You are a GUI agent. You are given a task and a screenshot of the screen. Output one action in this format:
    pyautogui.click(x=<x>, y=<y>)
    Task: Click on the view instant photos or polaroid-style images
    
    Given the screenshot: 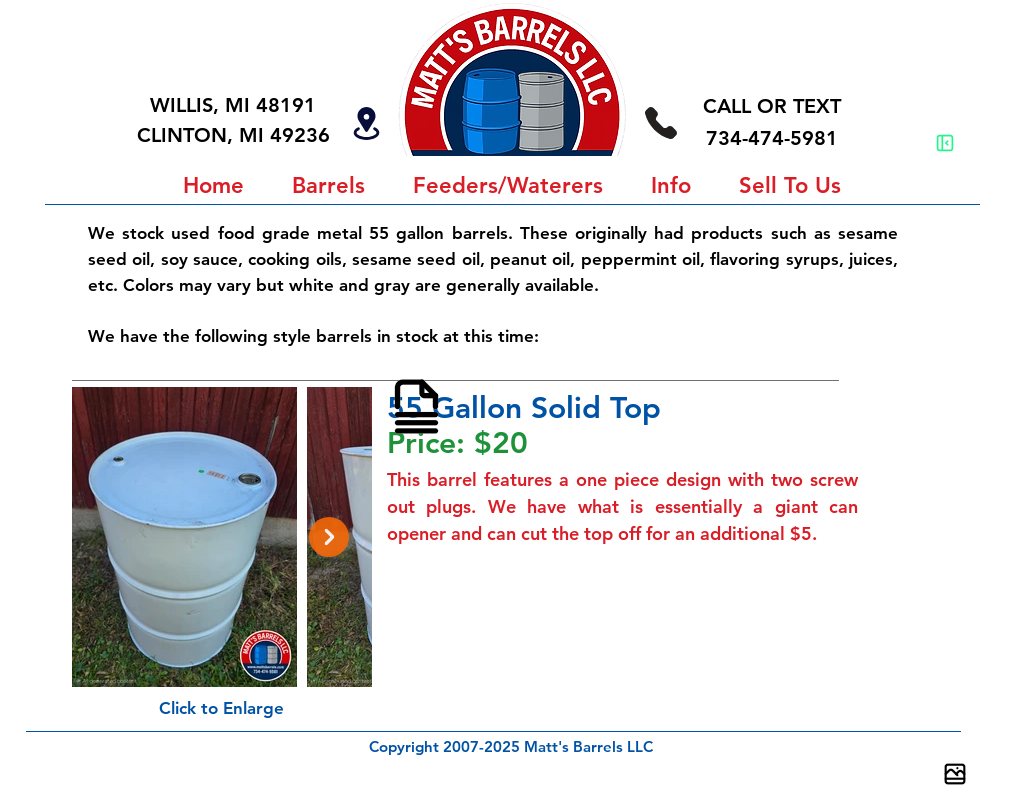 What is the action you would take?
    pyautogui.click(x=955, y=774)
    